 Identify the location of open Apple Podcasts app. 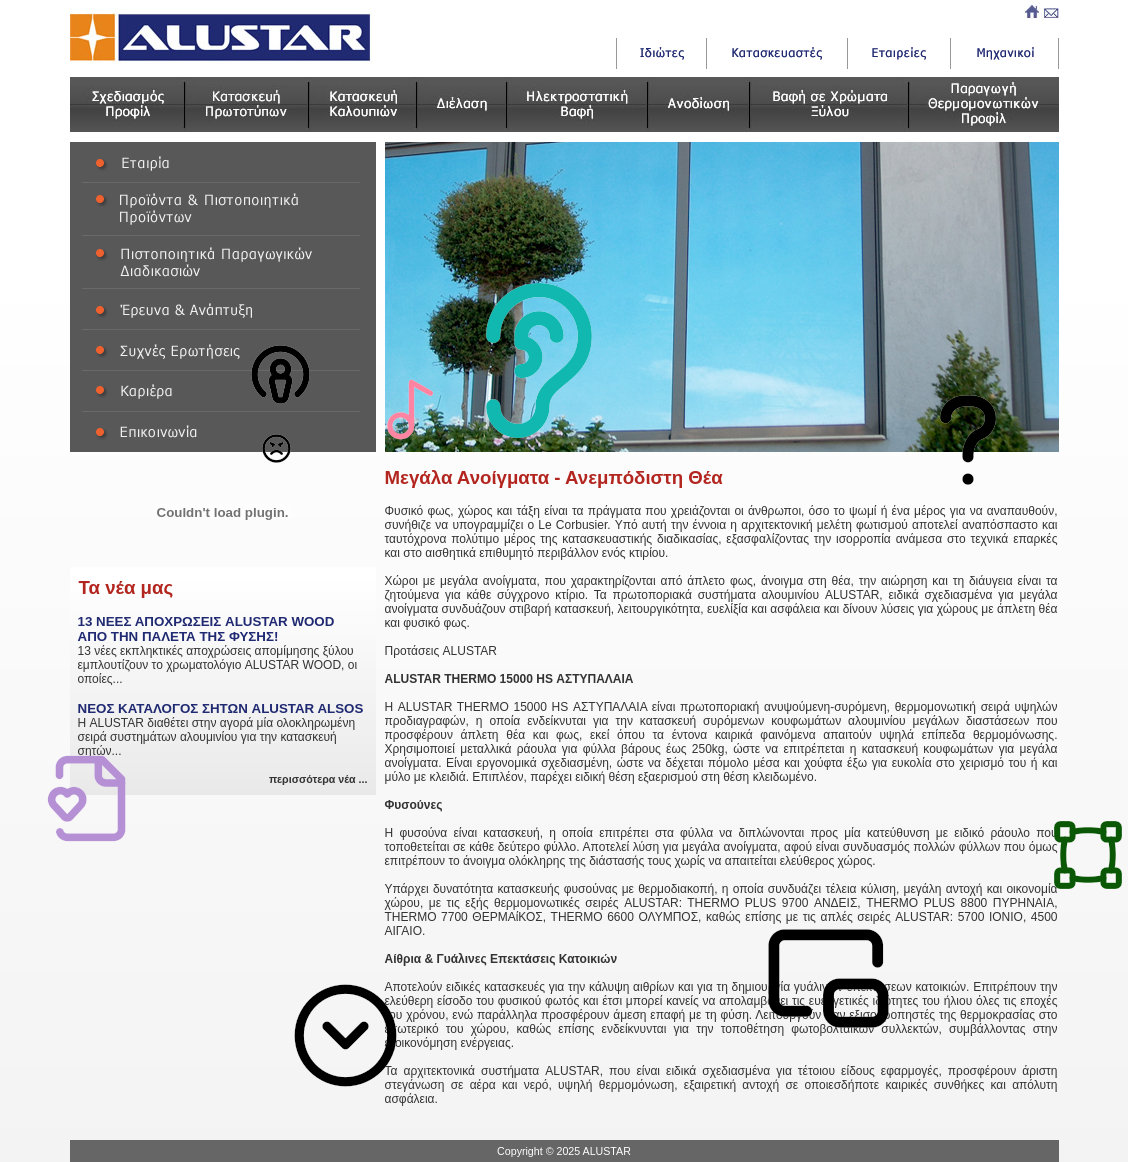
(280, 374).